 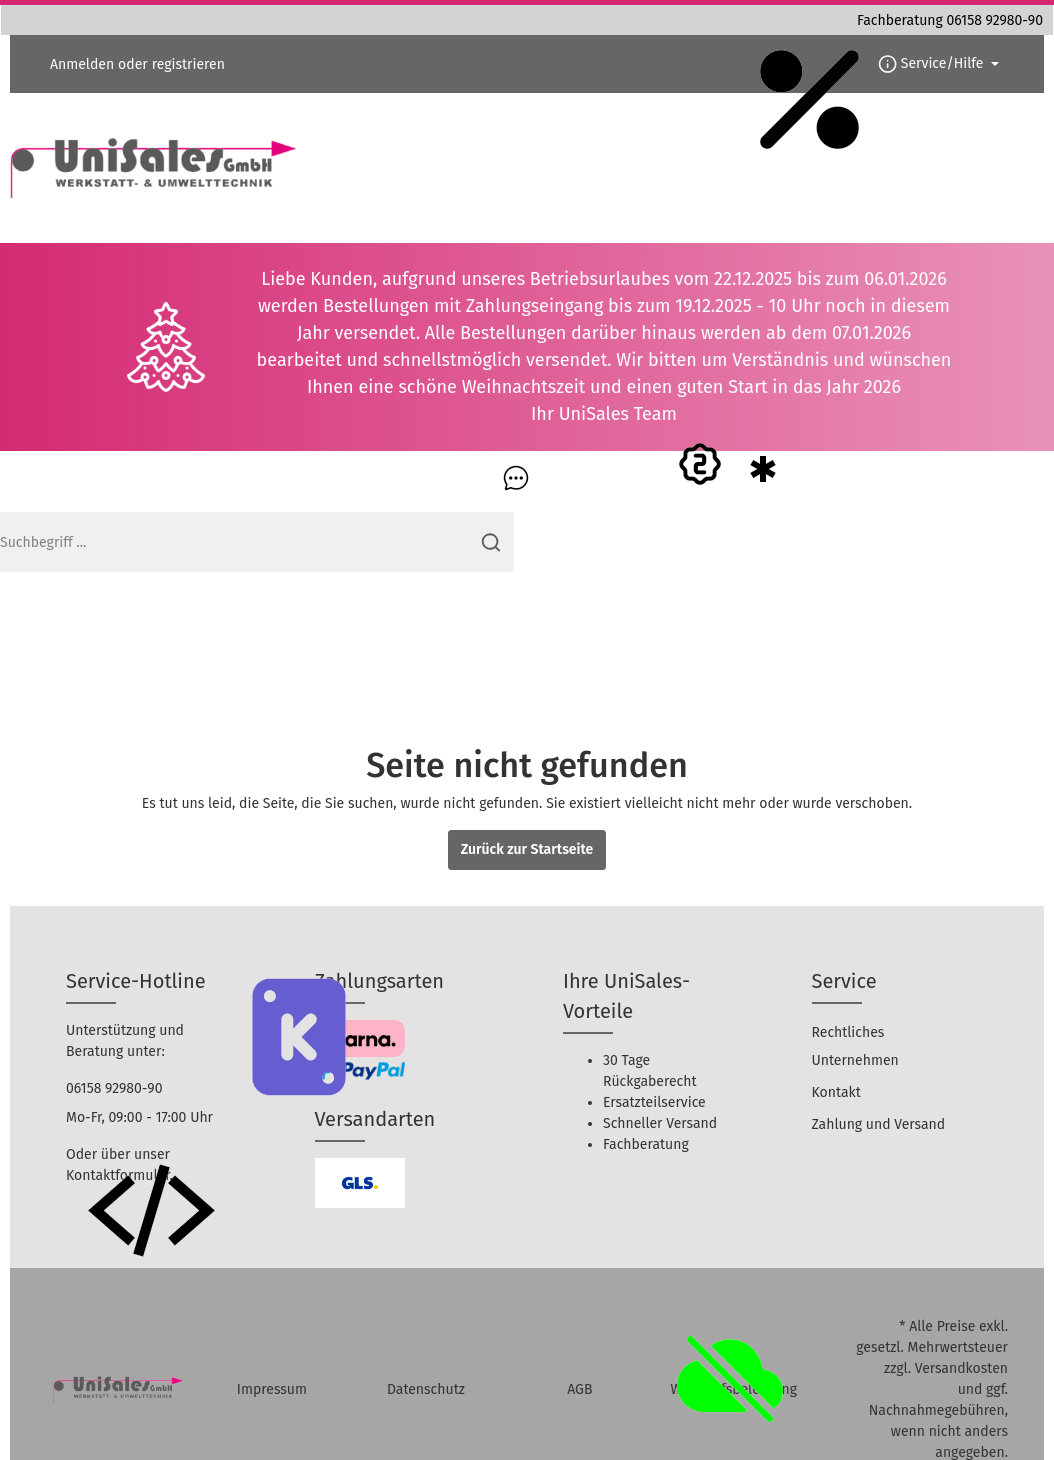 What do you see at coordinates (809, 99) in the screenshot?
I see `view discount or sale information` at bounding box center [809, 99].